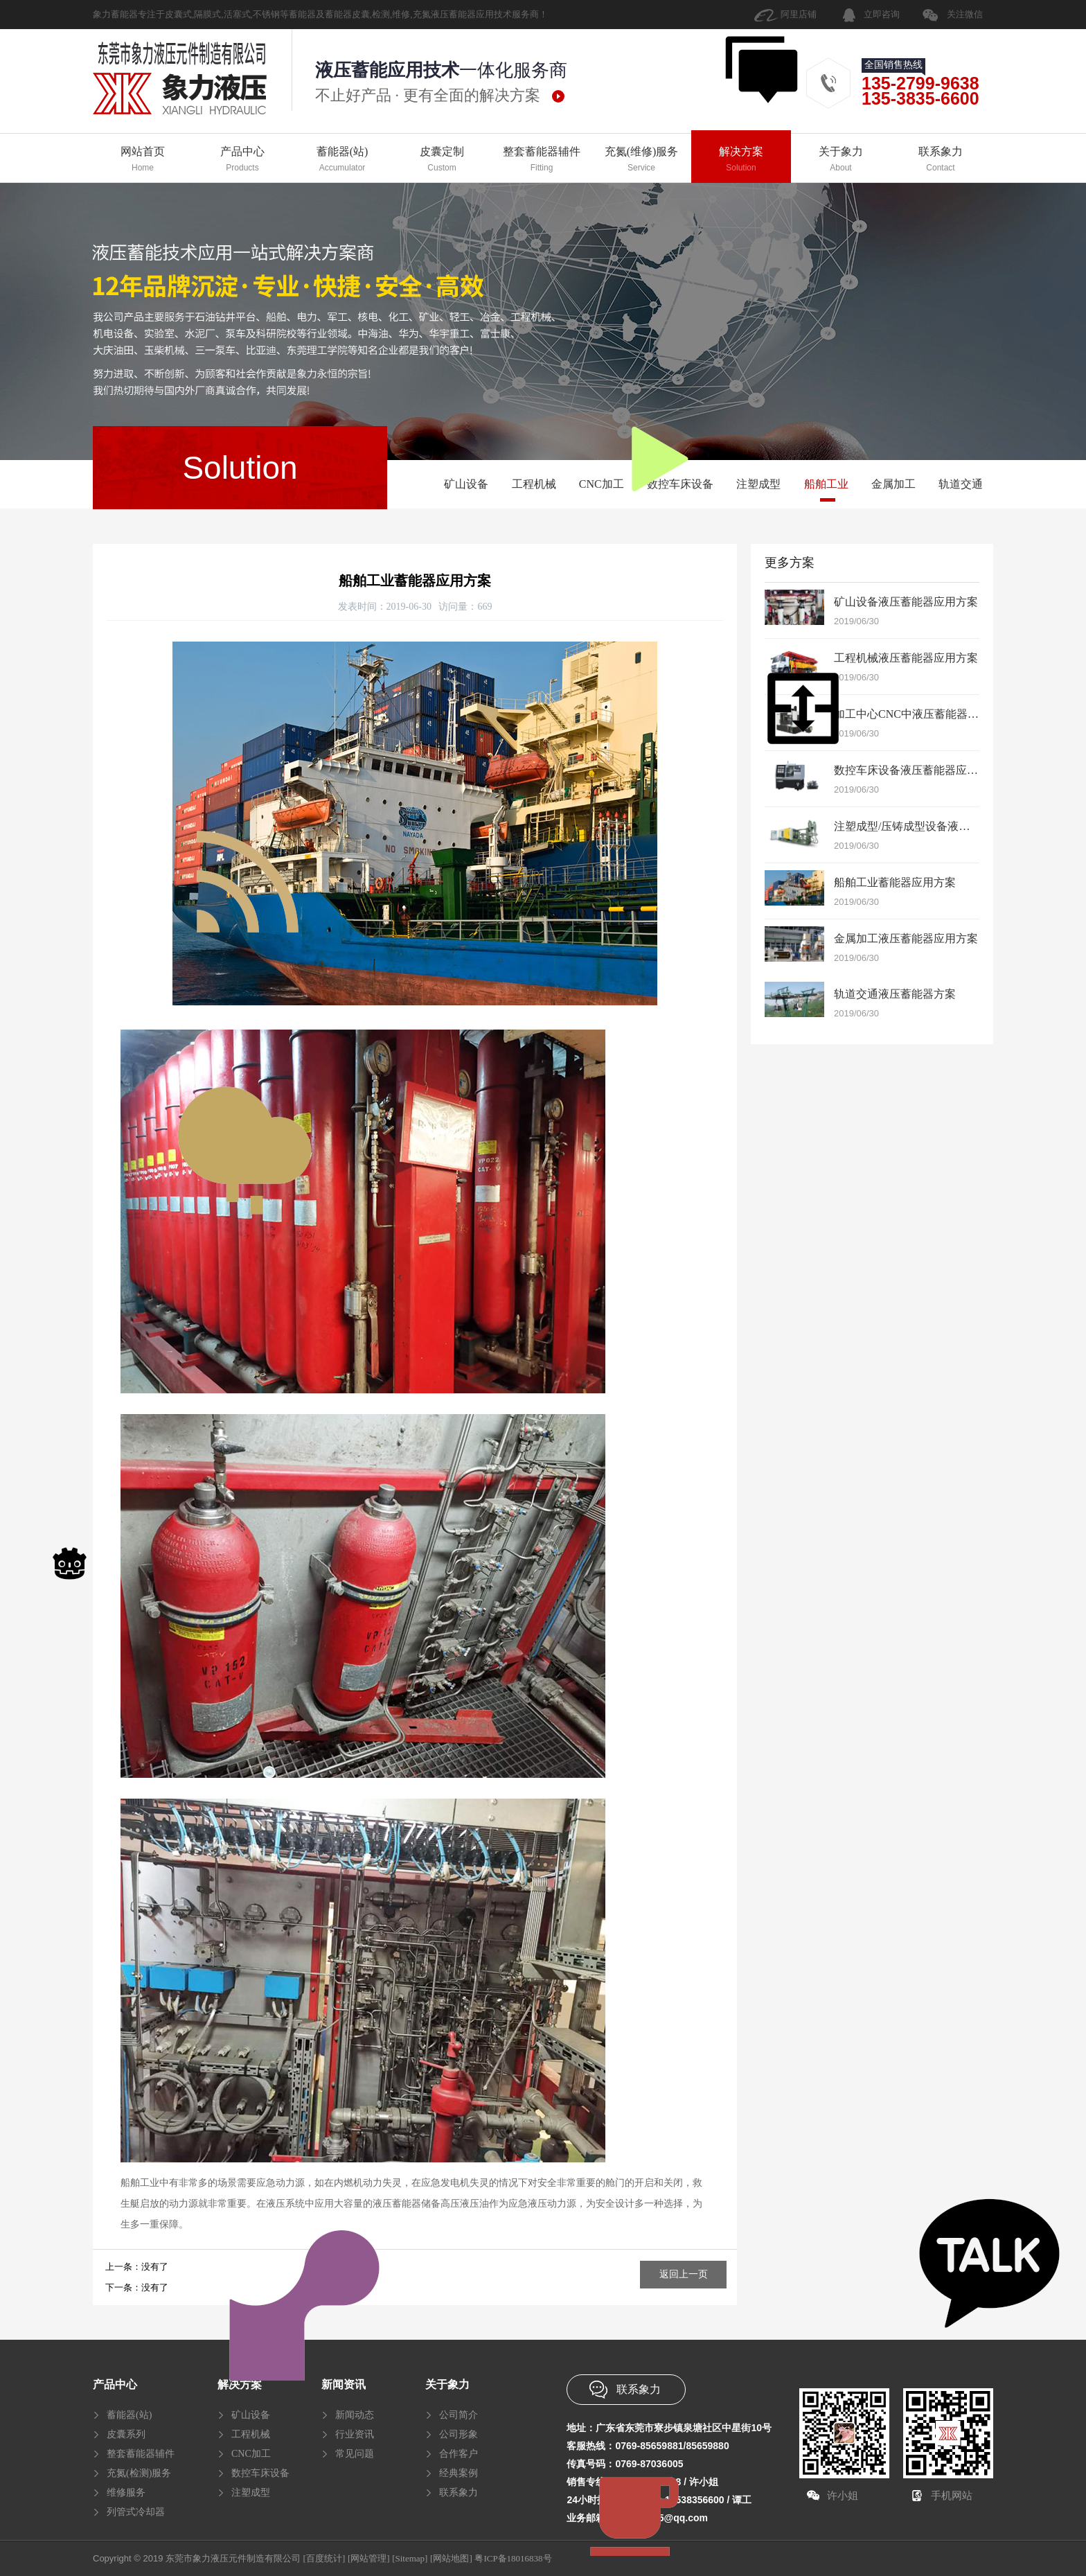 The image size is (1086, 2576). I want to click on access coffee shop or café listings, so click(634, 2516).